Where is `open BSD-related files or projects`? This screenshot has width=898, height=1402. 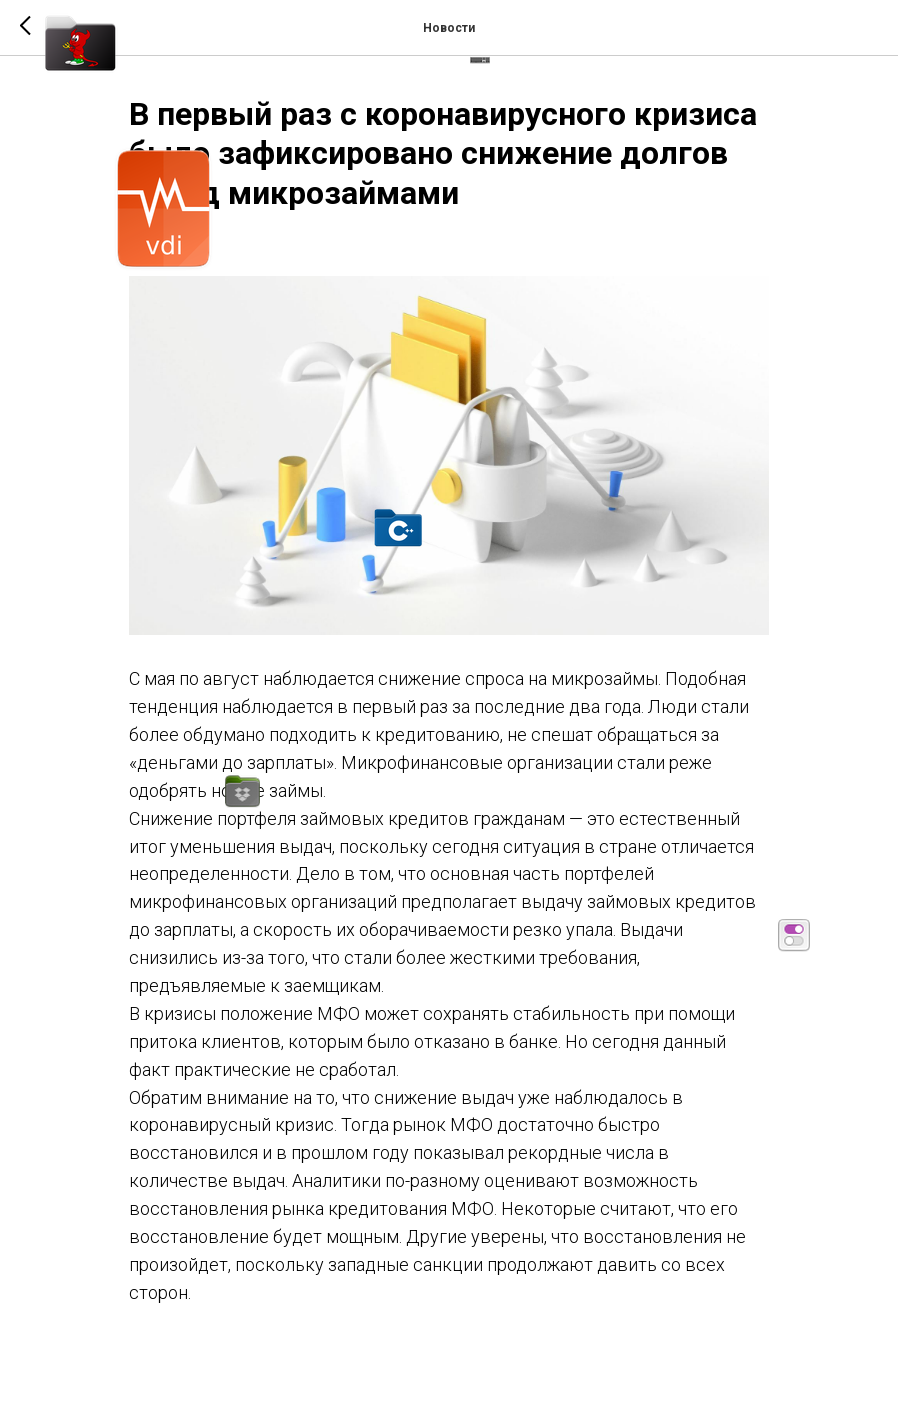
open BSD-related files or projects is located at coordinates (80, 45).